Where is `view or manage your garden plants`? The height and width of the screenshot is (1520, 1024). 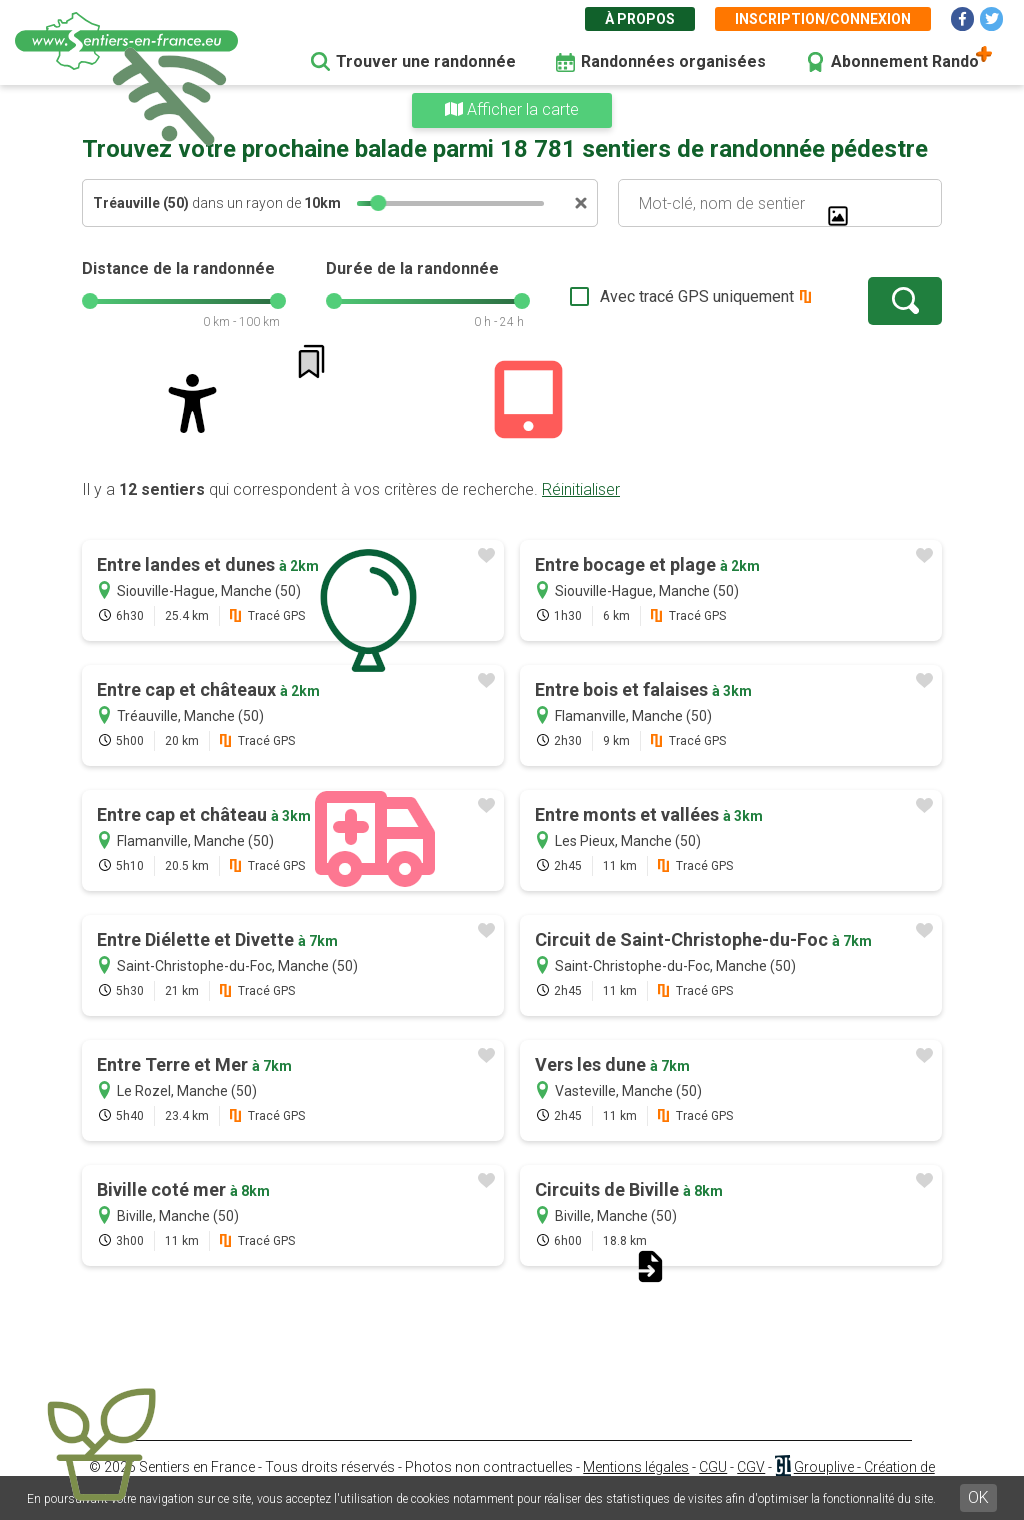
view or manage your garden plants is located at coordinates (99, 1444).